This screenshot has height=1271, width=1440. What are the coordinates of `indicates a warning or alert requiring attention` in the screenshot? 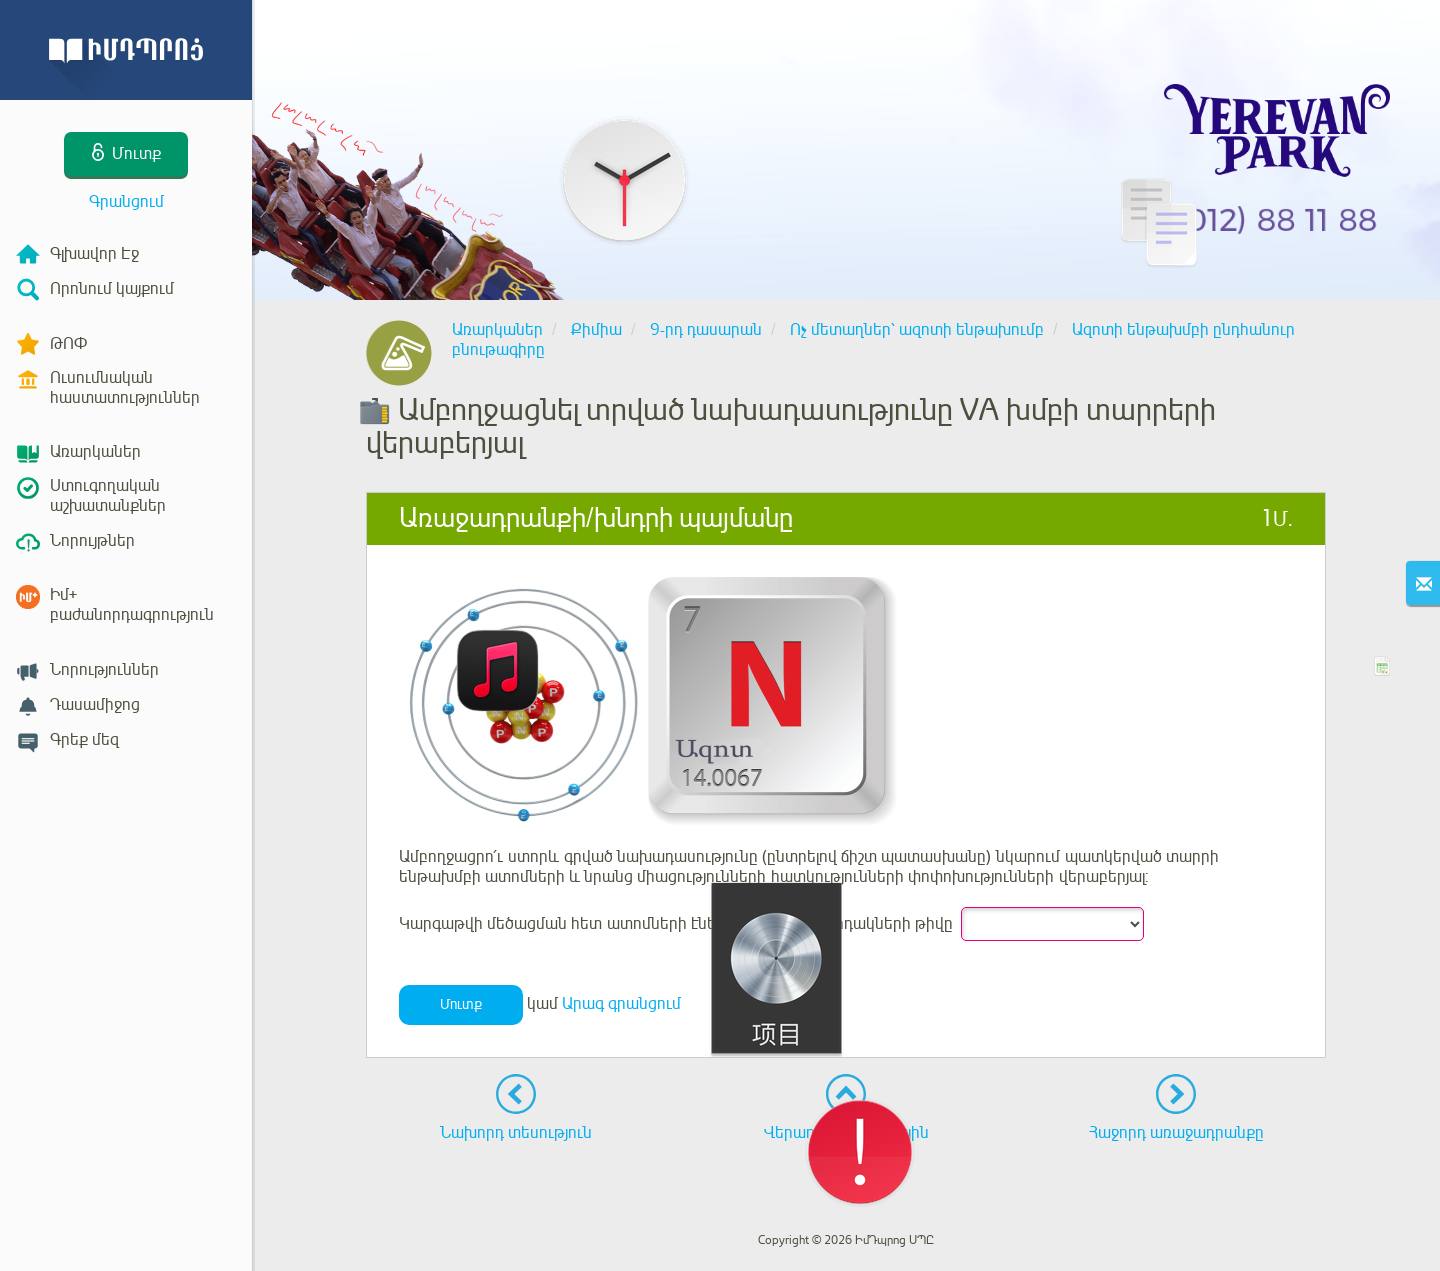 It's located at (860, 1152).